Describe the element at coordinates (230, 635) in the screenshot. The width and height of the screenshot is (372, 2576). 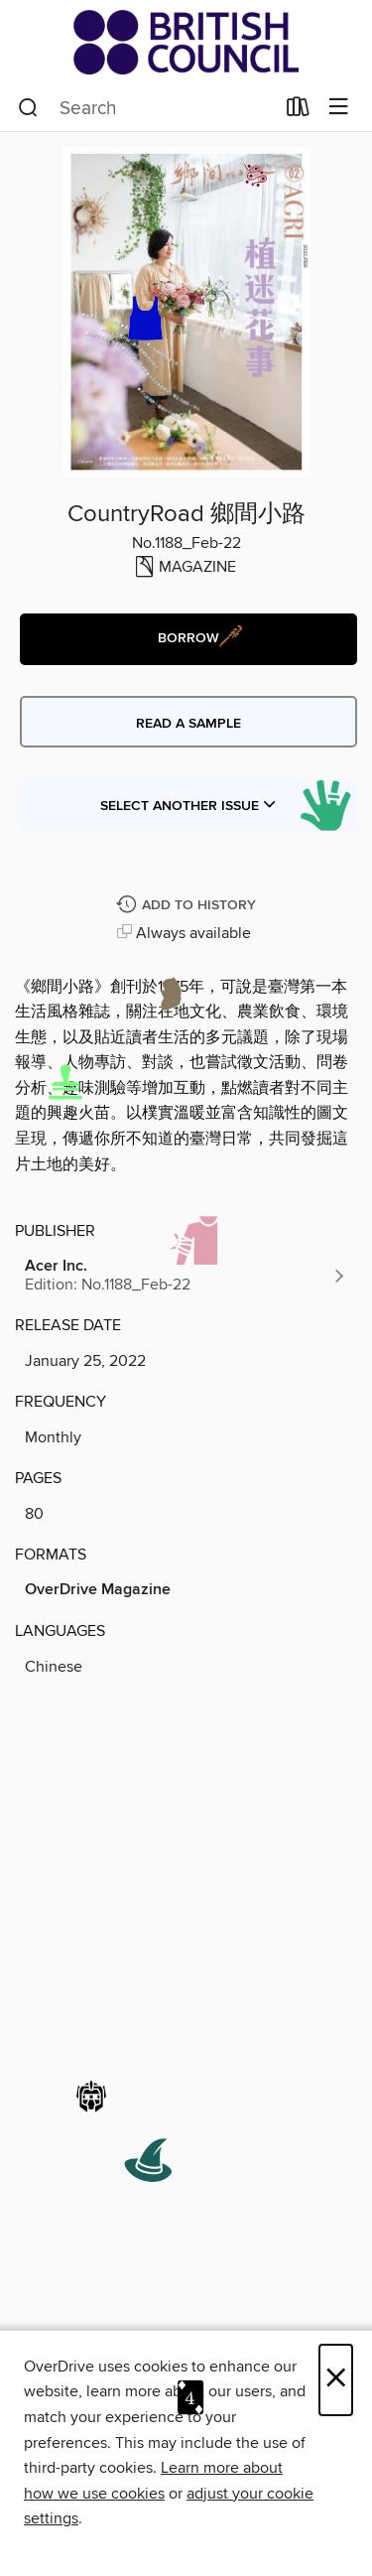
I see `access settings or configuration options` at that location.